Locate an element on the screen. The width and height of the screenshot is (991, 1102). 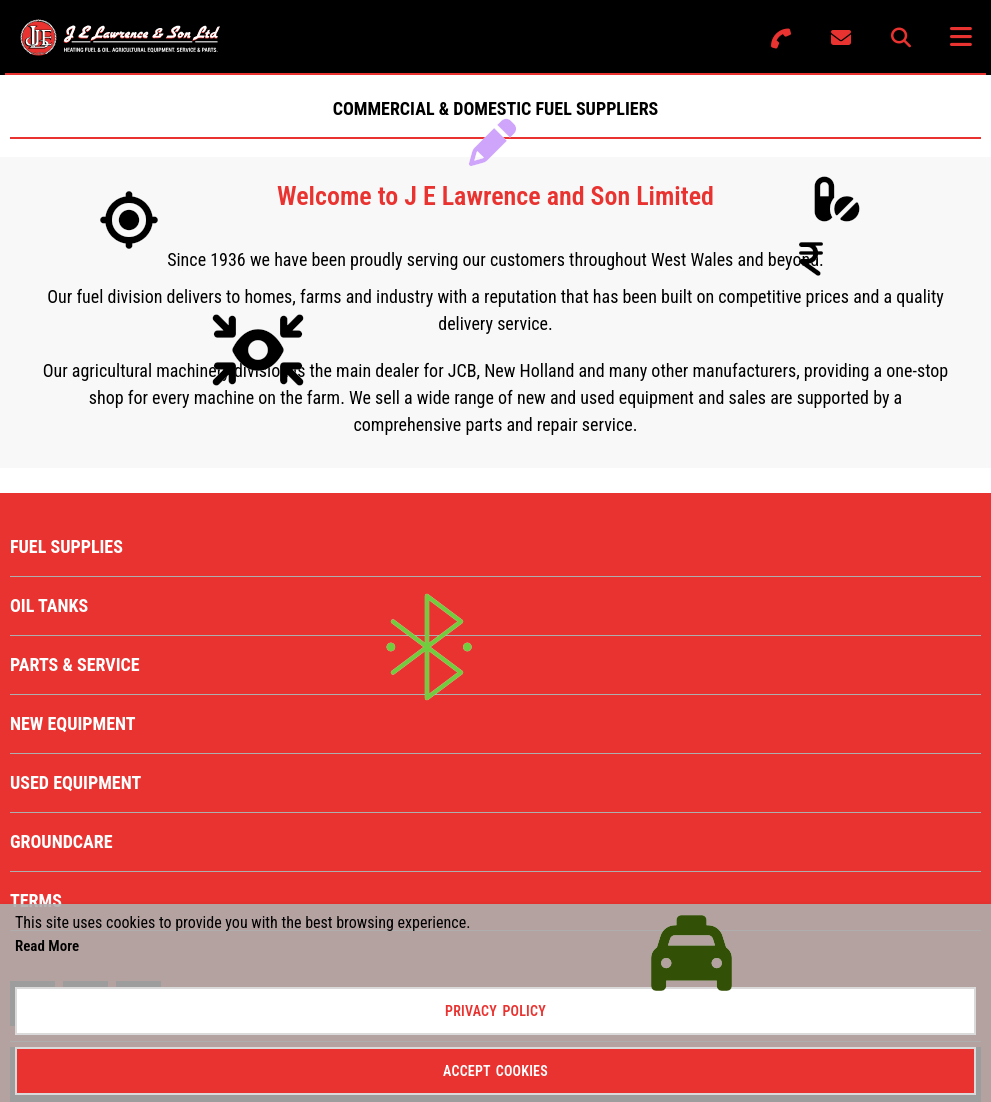
edit or modify content is located at coordinates (492, 142).